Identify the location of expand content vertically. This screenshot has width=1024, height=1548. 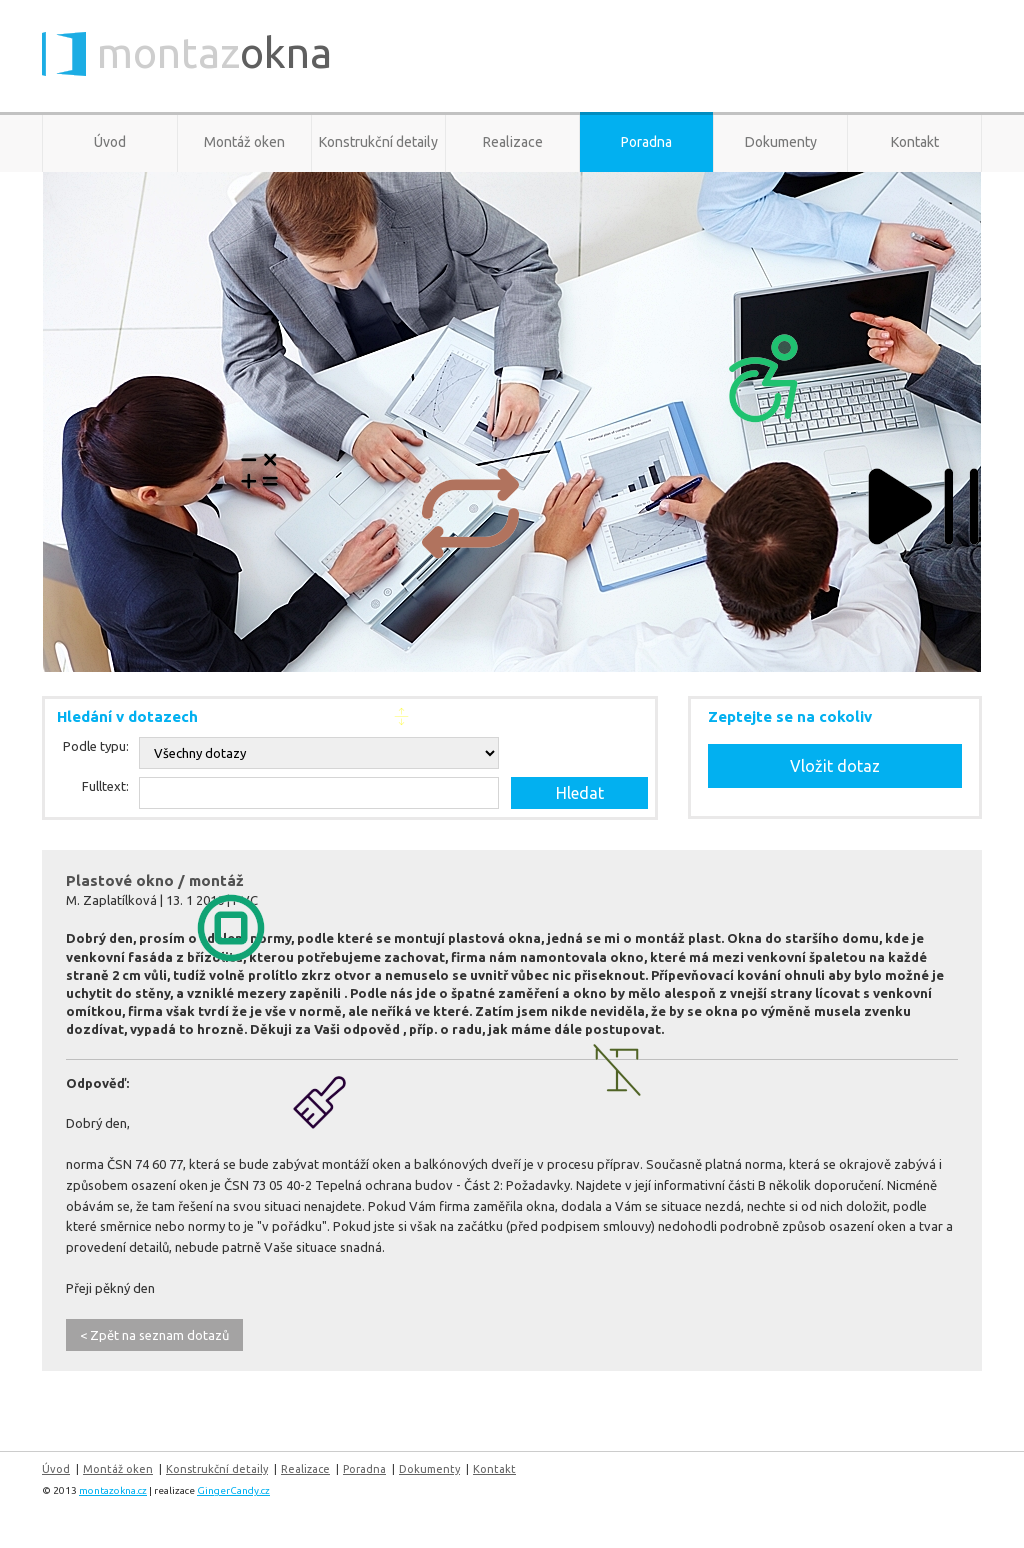
(401, 716).